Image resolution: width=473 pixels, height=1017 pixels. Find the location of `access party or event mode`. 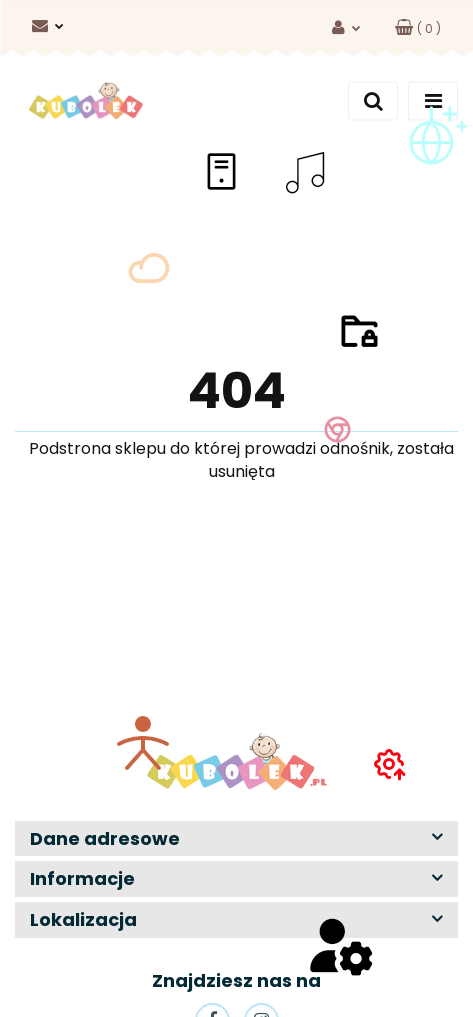

access party or event mode is located at coordinates (435, 136).